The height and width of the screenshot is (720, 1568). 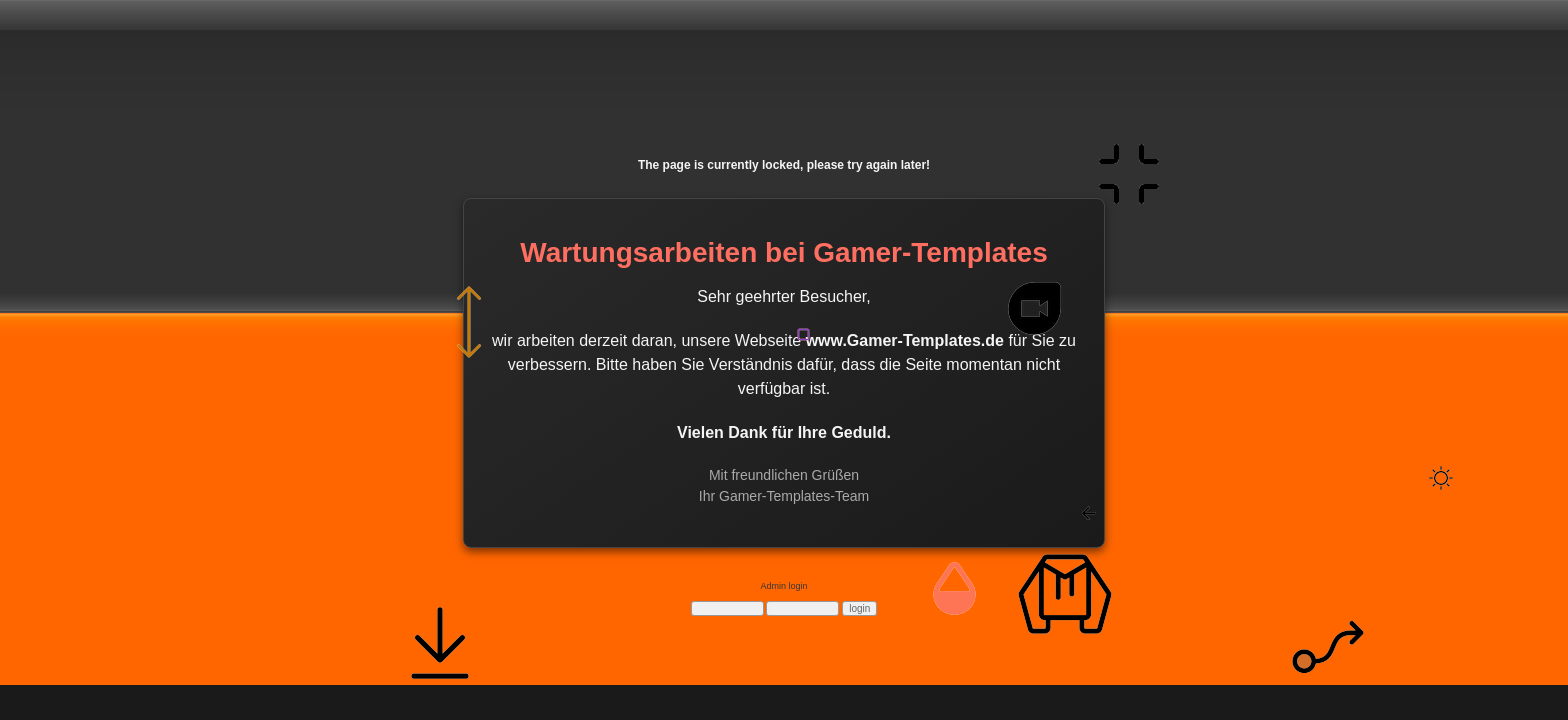 I want to click on go back to the previous page, so click(x=1089, y=513).